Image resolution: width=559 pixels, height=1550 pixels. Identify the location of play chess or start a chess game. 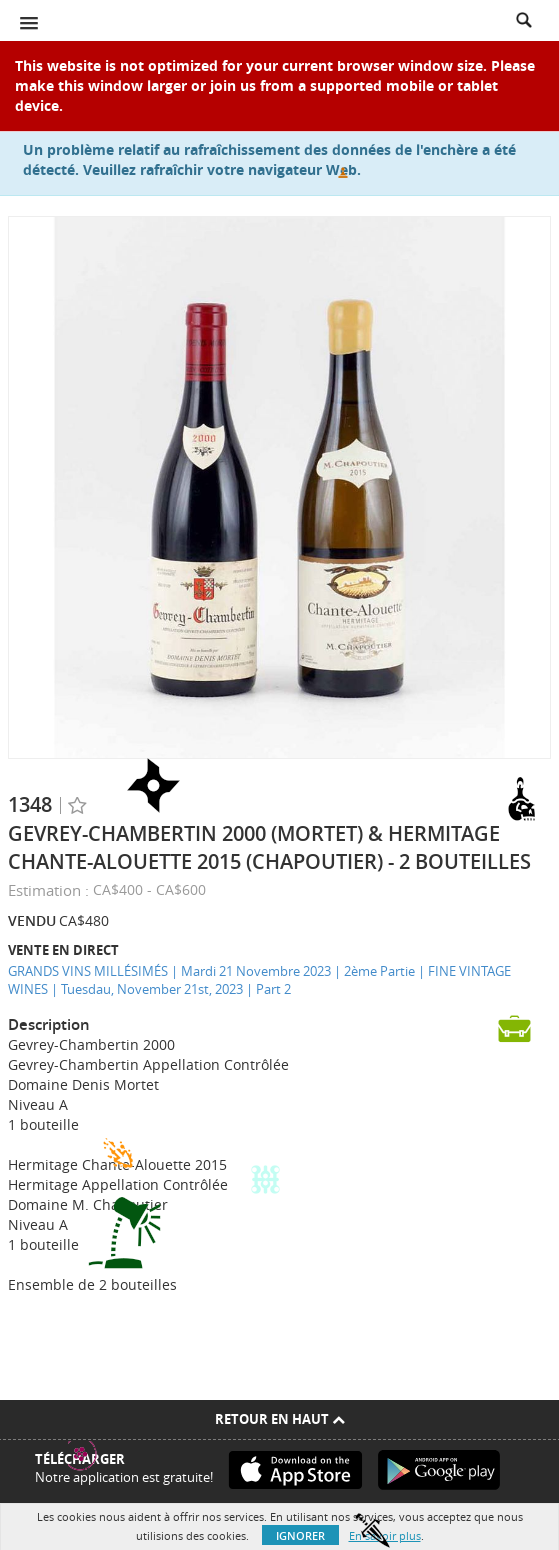
(343, 171).